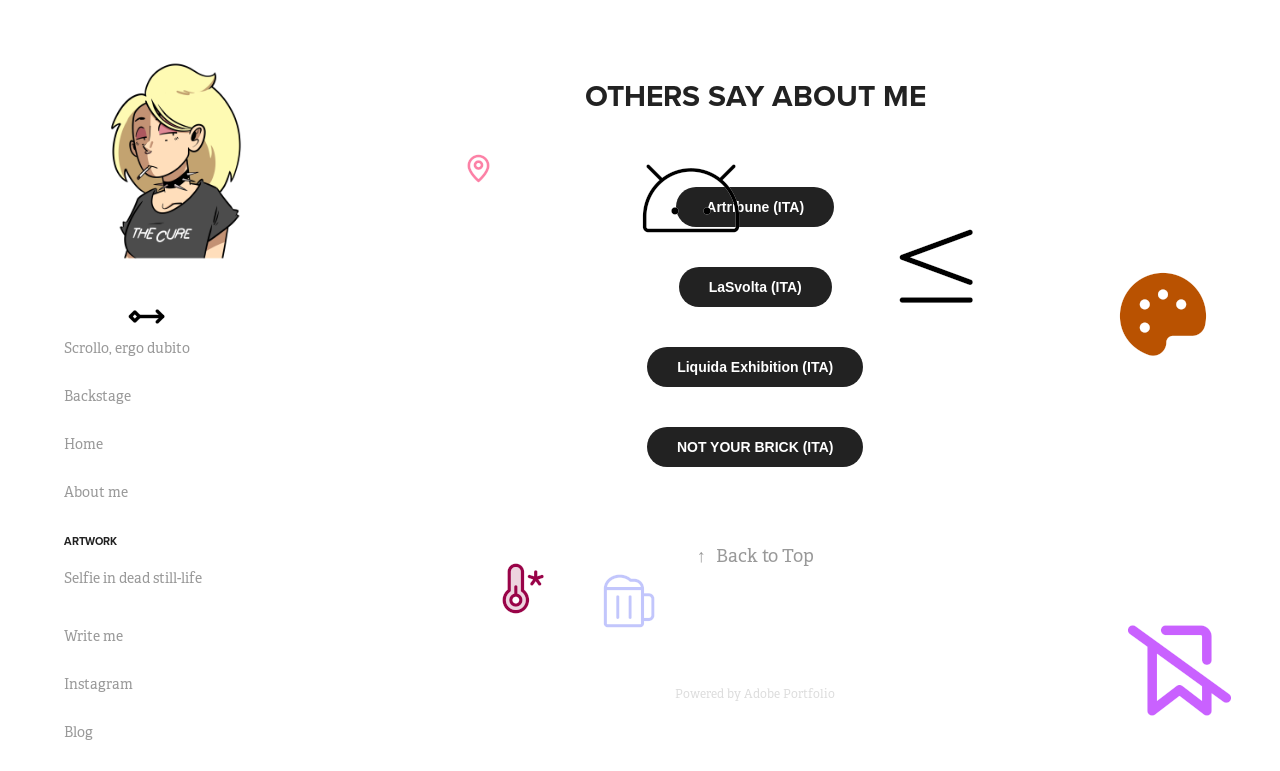 The height and width of the screenshot is (771, 1280). What do you see at coordinates (691, 202) in the screenshot?
I see `android operating system logo` at bounding box center [691, 202].